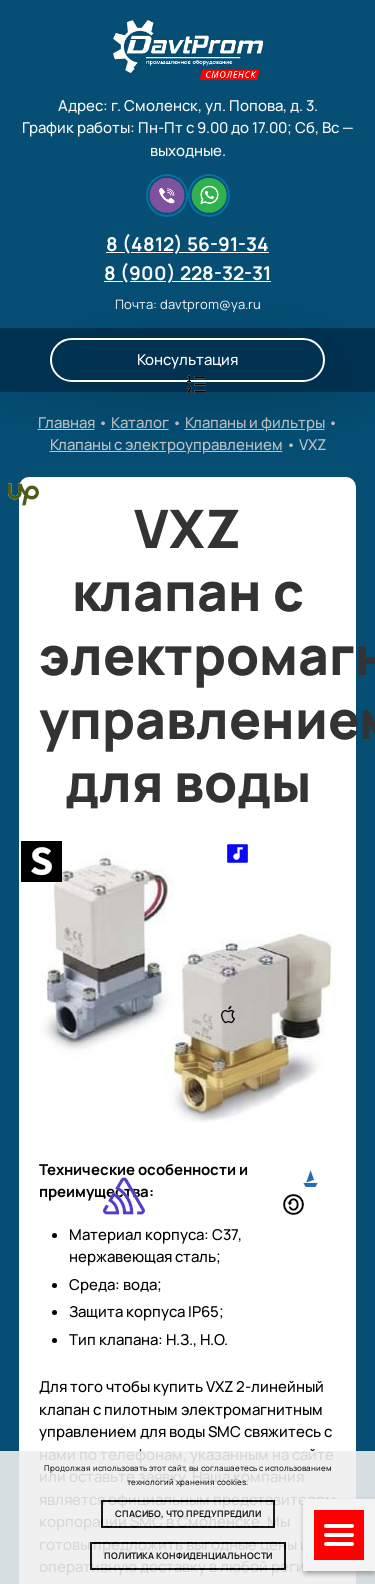 This screenshot has height=1584, width=375. I want to click on open the Upwork app, so click(23, 494).